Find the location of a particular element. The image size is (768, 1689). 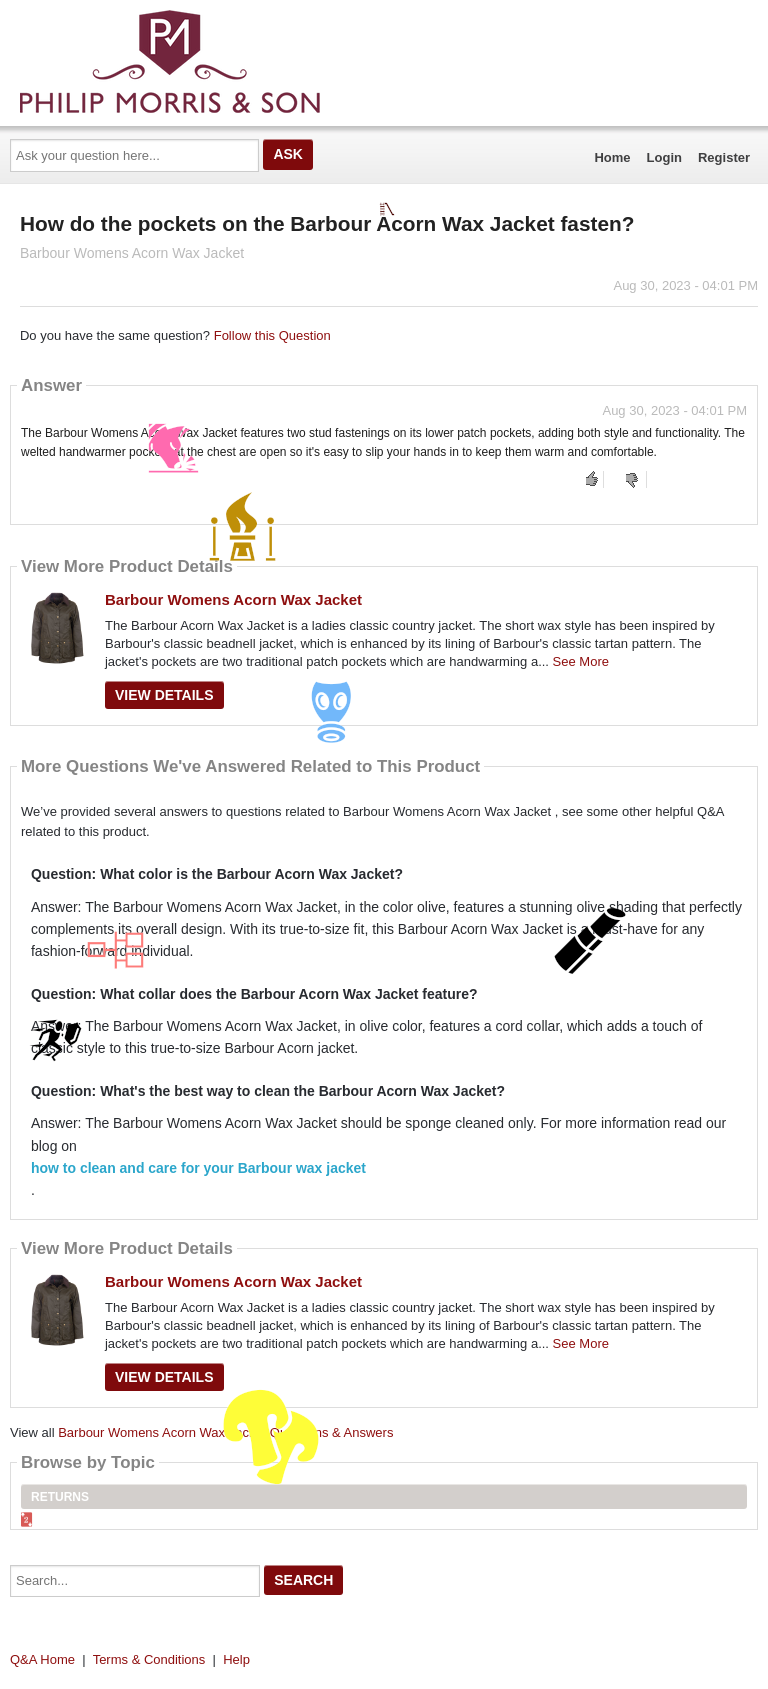

access fire shrine location in game is located at coordinates (242, 526).